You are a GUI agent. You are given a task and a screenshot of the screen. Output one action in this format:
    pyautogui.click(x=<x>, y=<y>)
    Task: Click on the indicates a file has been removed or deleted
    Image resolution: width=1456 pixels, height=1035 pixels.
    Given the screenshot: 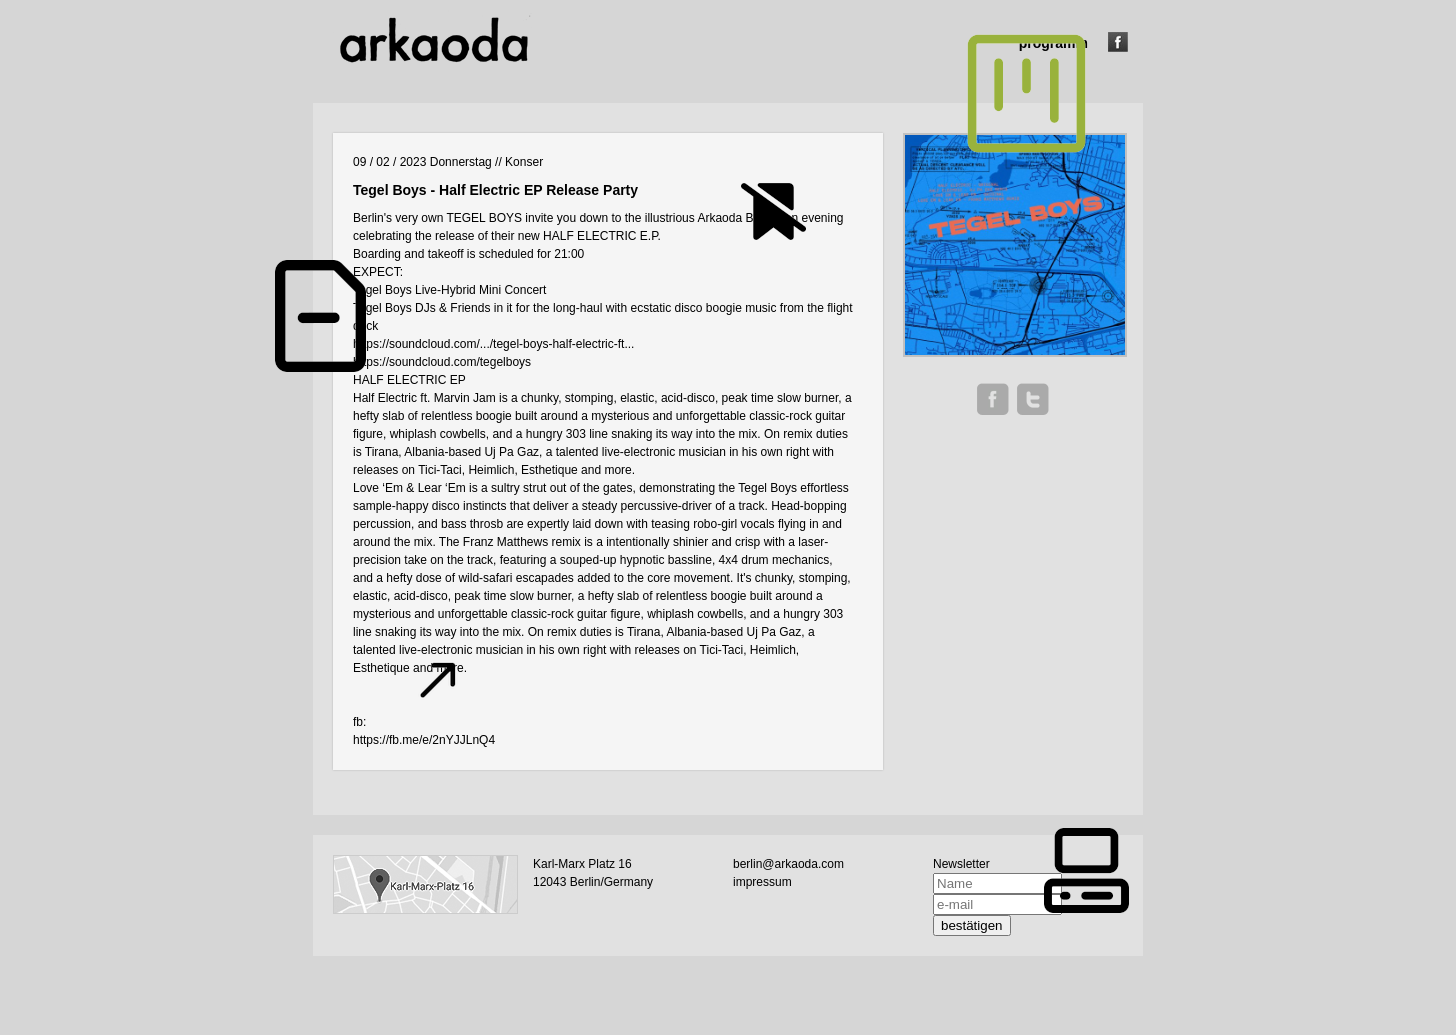 What is the action you would take?
    pyautogui.click(x=317, y=316)
    